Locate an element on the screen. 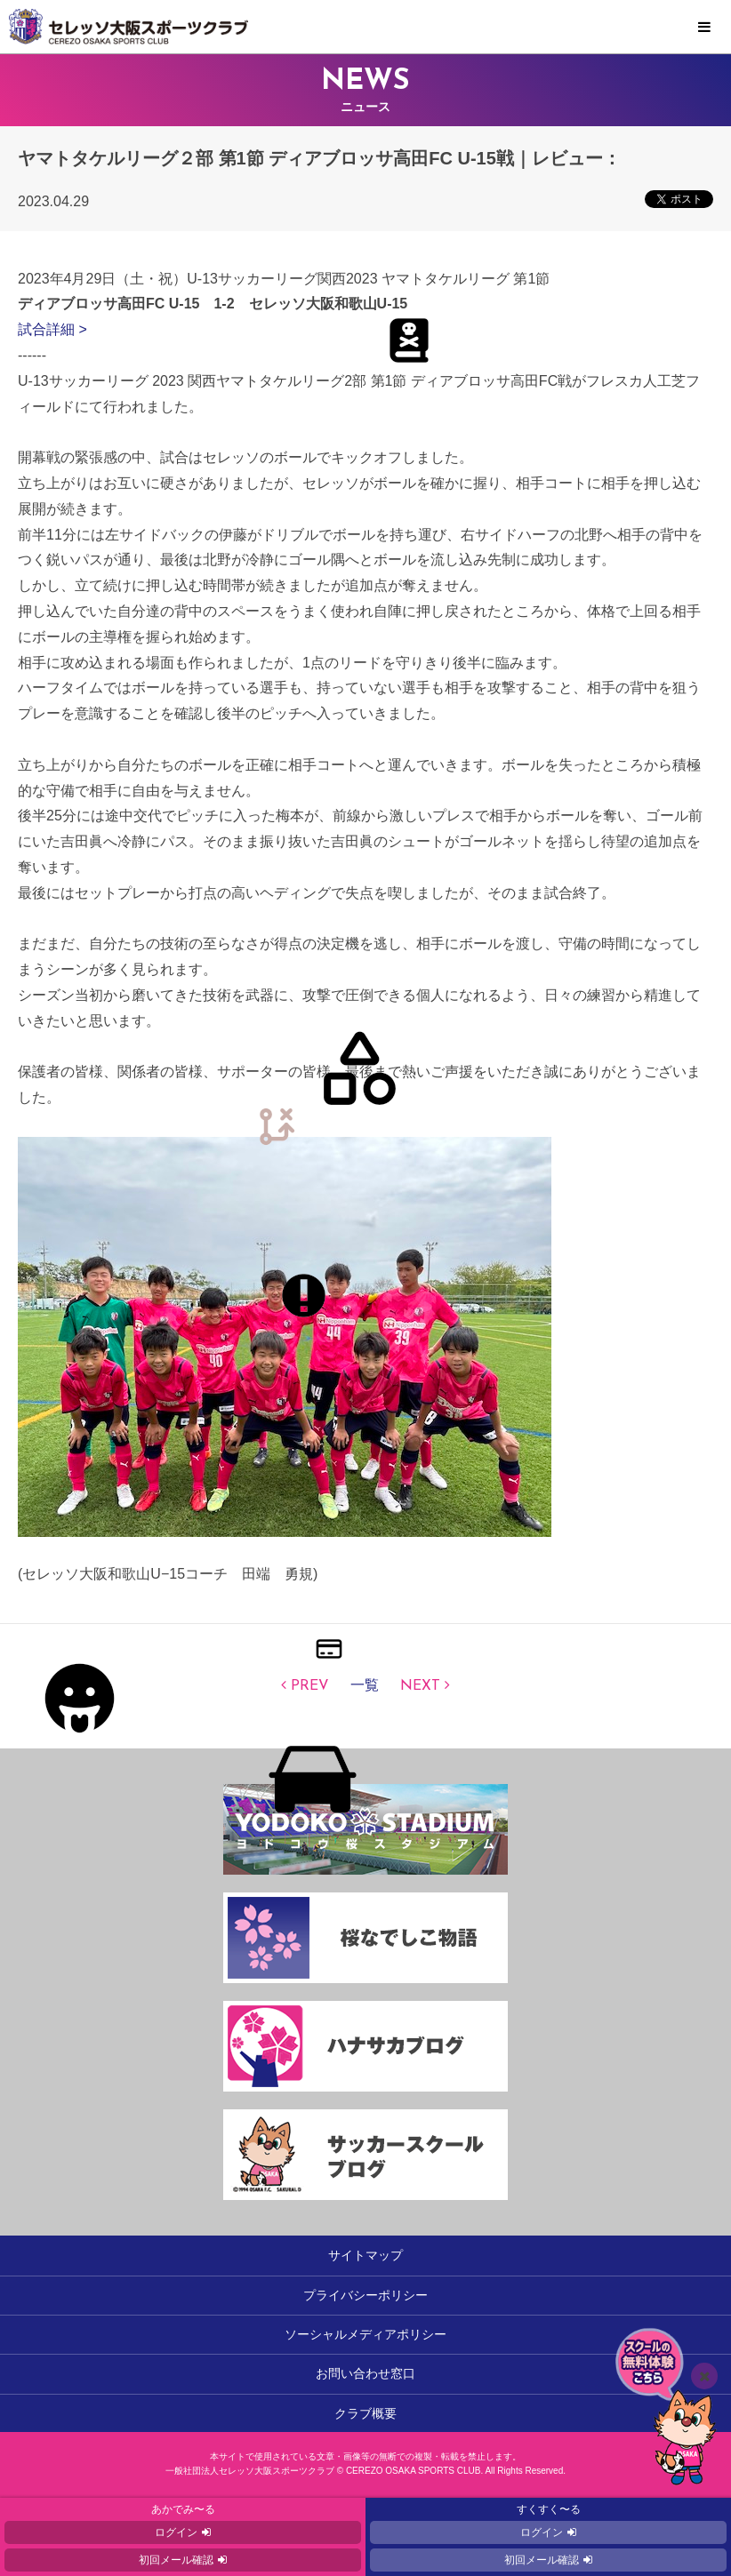  react with a playful or silly emoji is located at coordinates (79, 1698).